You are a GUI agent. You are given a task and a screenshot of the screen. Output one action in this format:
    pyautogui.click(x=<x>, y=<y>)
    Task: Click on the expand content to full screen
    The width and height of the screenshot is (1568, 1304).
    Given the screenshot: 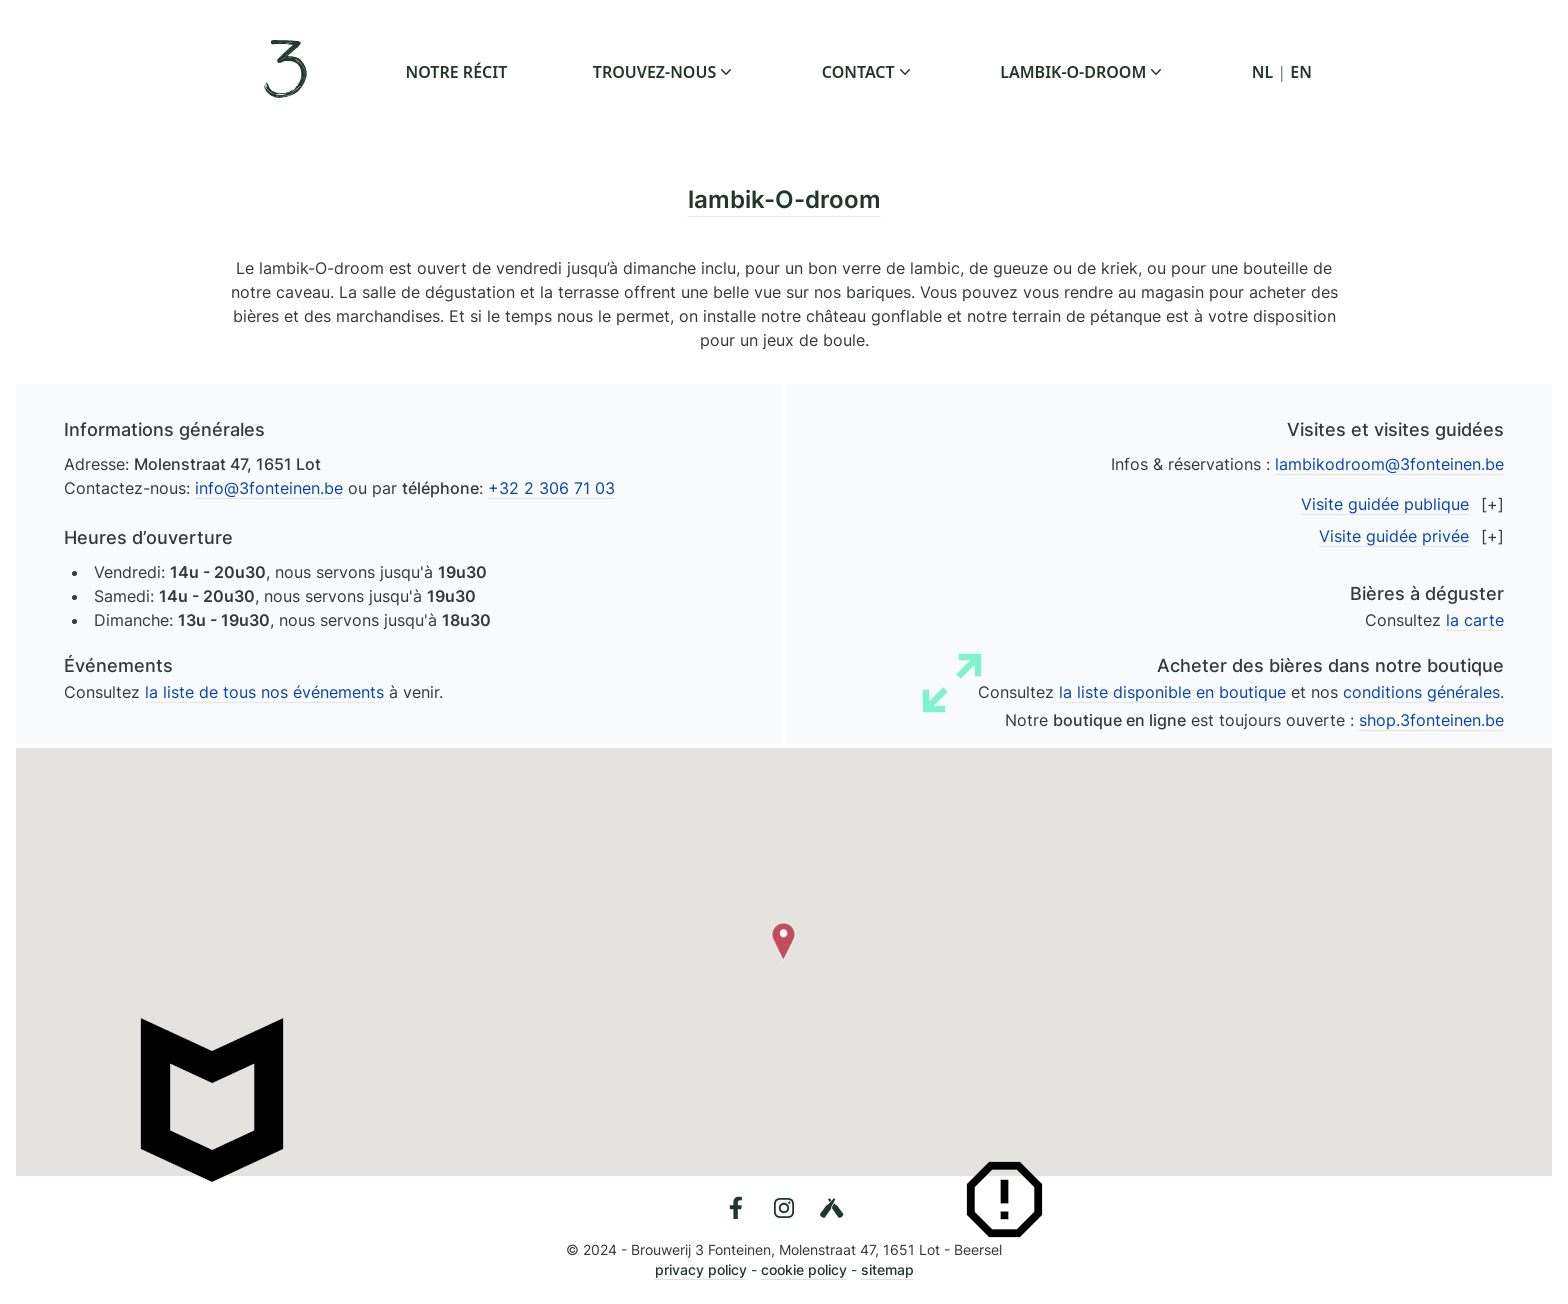 What is the action you would take?
    pyautogui.click(x=952, y=683)
    